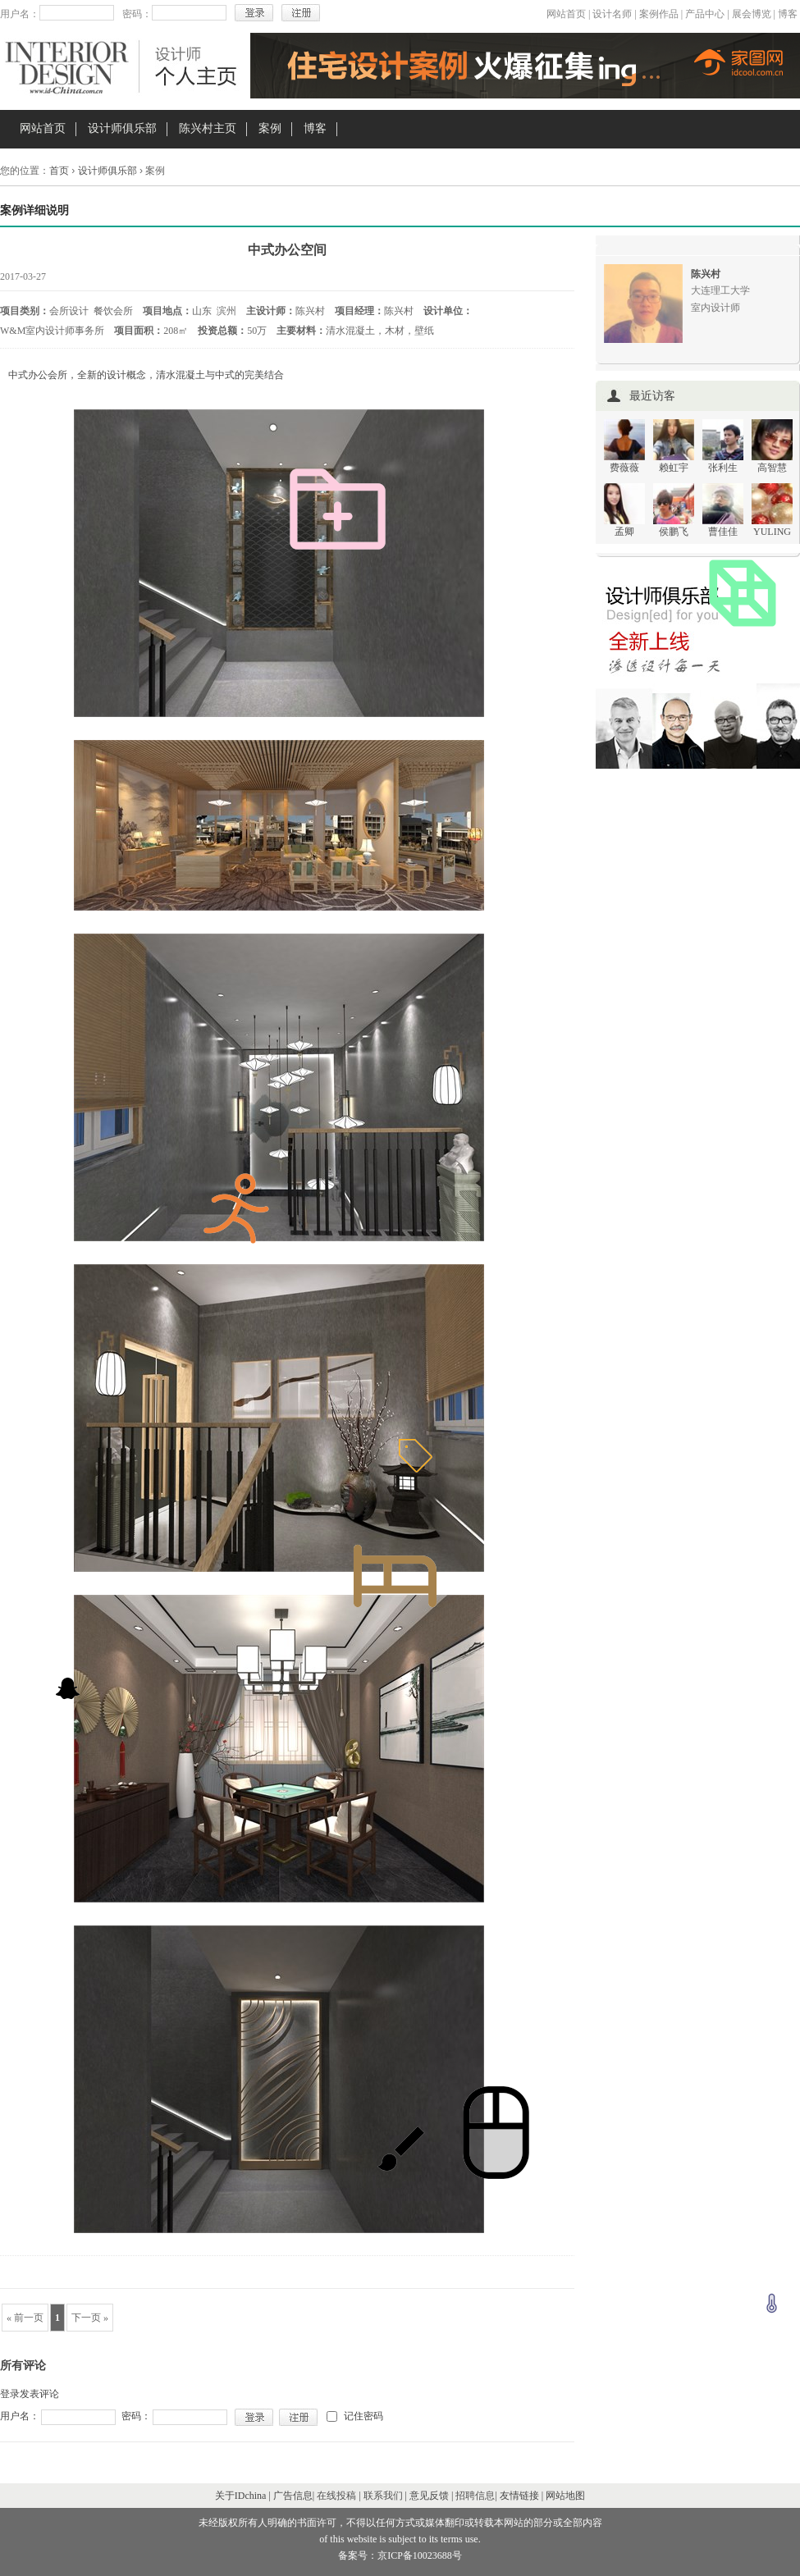  What do you see at coordinates (743, 593) in the screenshot?
I see `view 3D model or object` at bounding box center [743, 593].